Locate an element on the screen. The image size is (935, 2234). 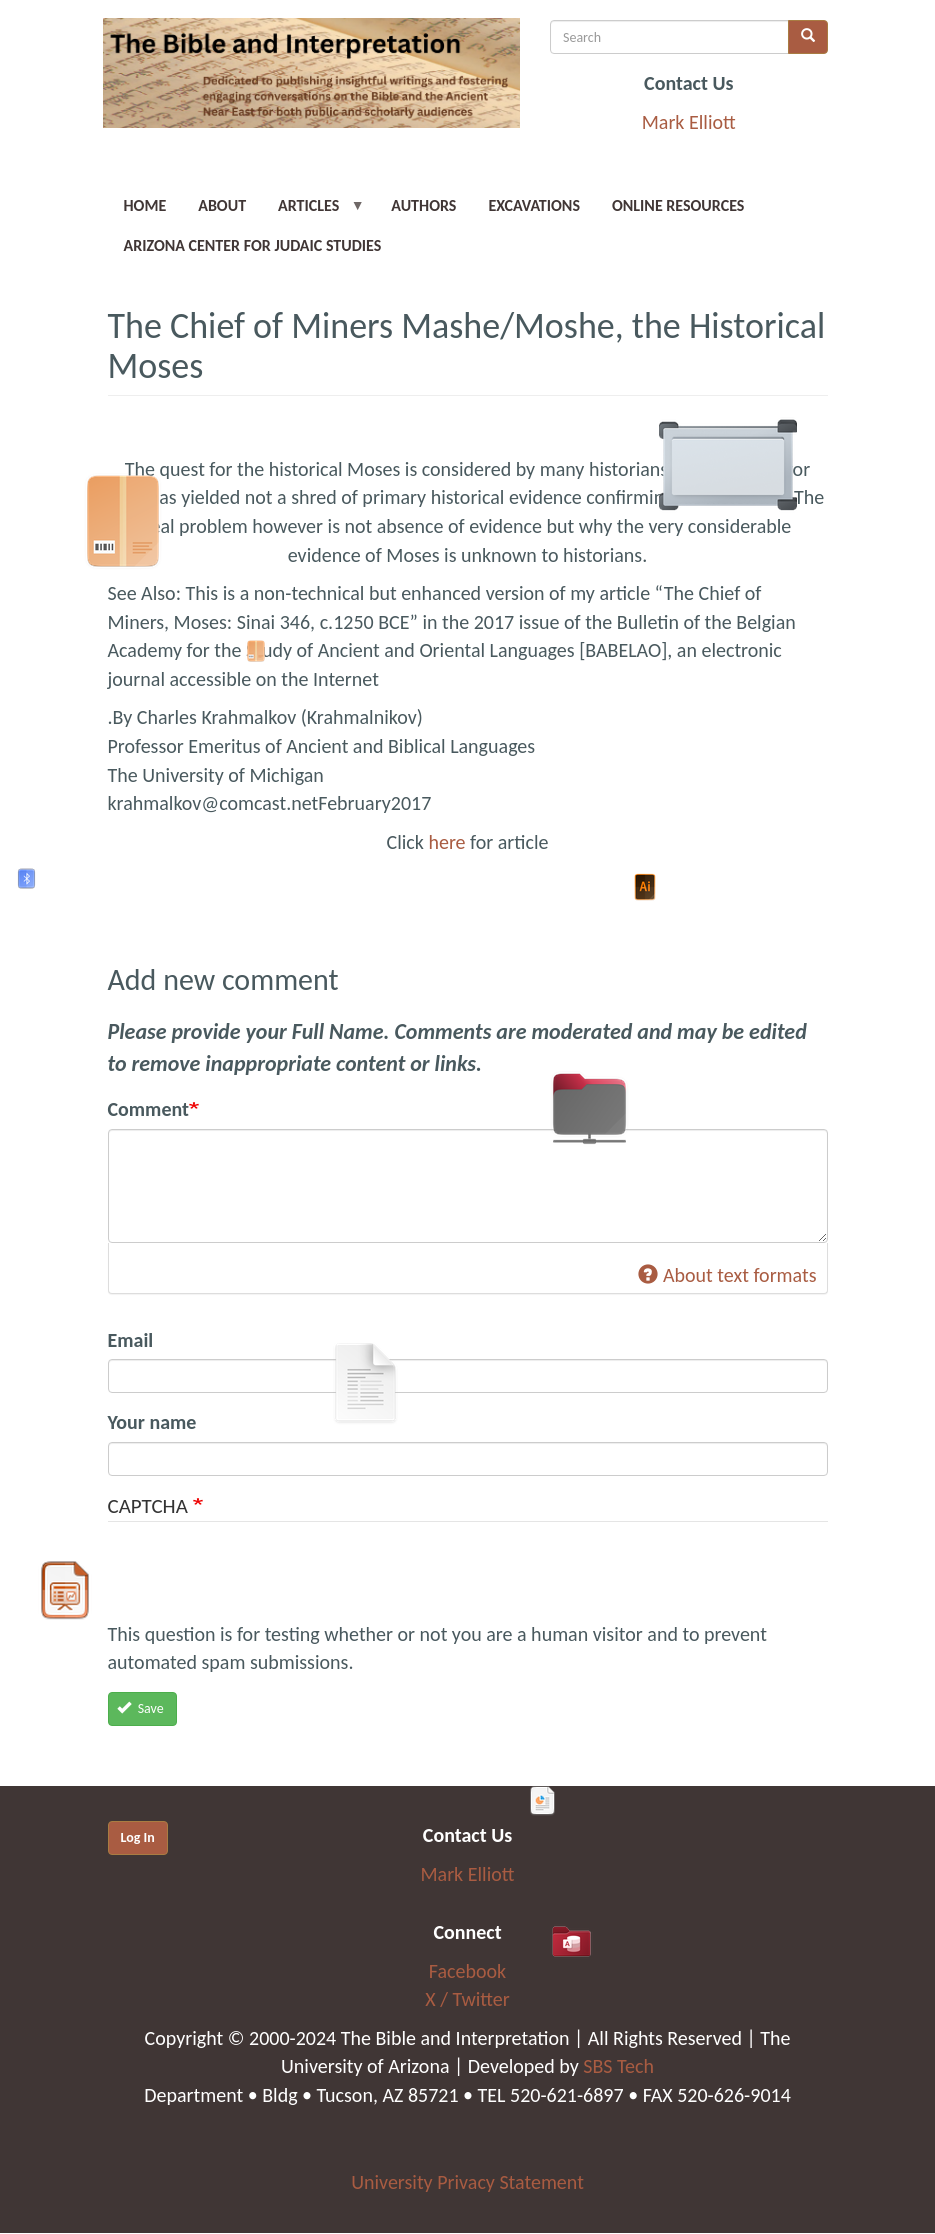
libreoffice impress presentation template file is located at coordinates (65, 1590).